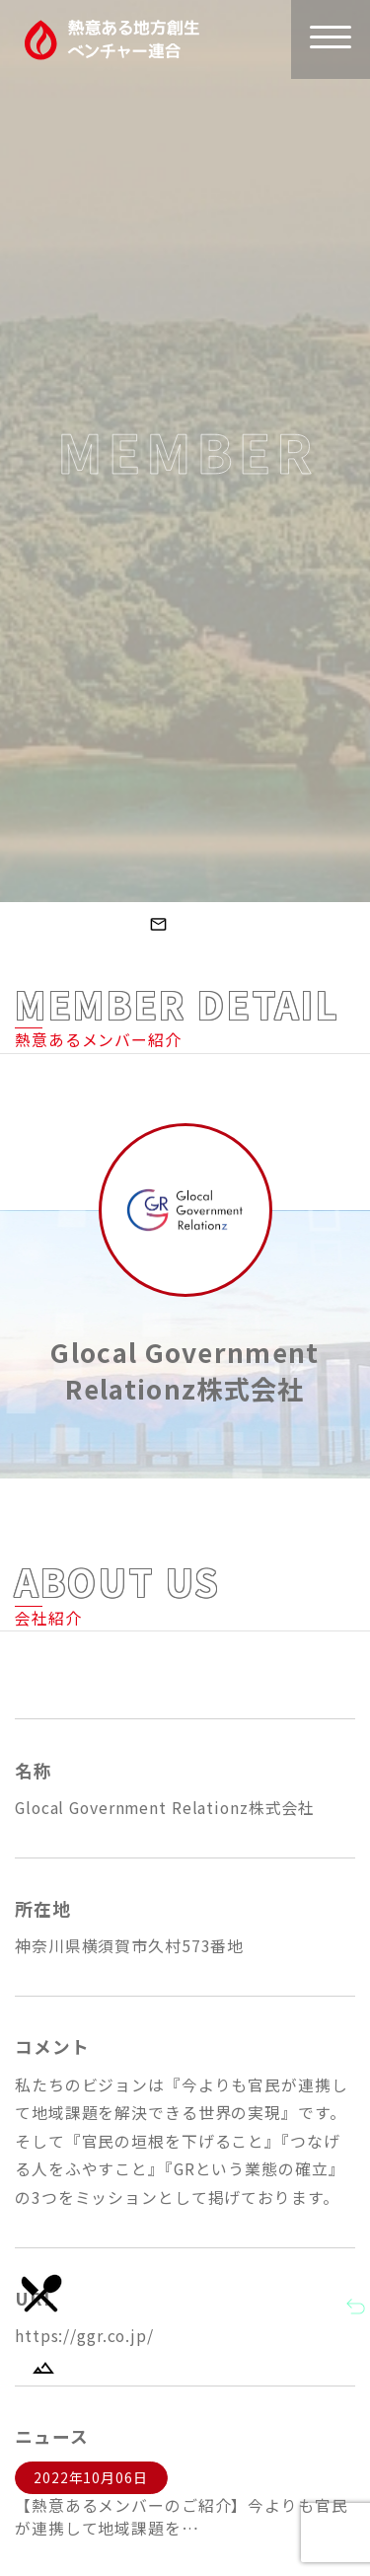  What do you see at coordinates (43, 2368) in the screenshot?
I see `switch to terrain map view` at bounding box center [43, 2368].